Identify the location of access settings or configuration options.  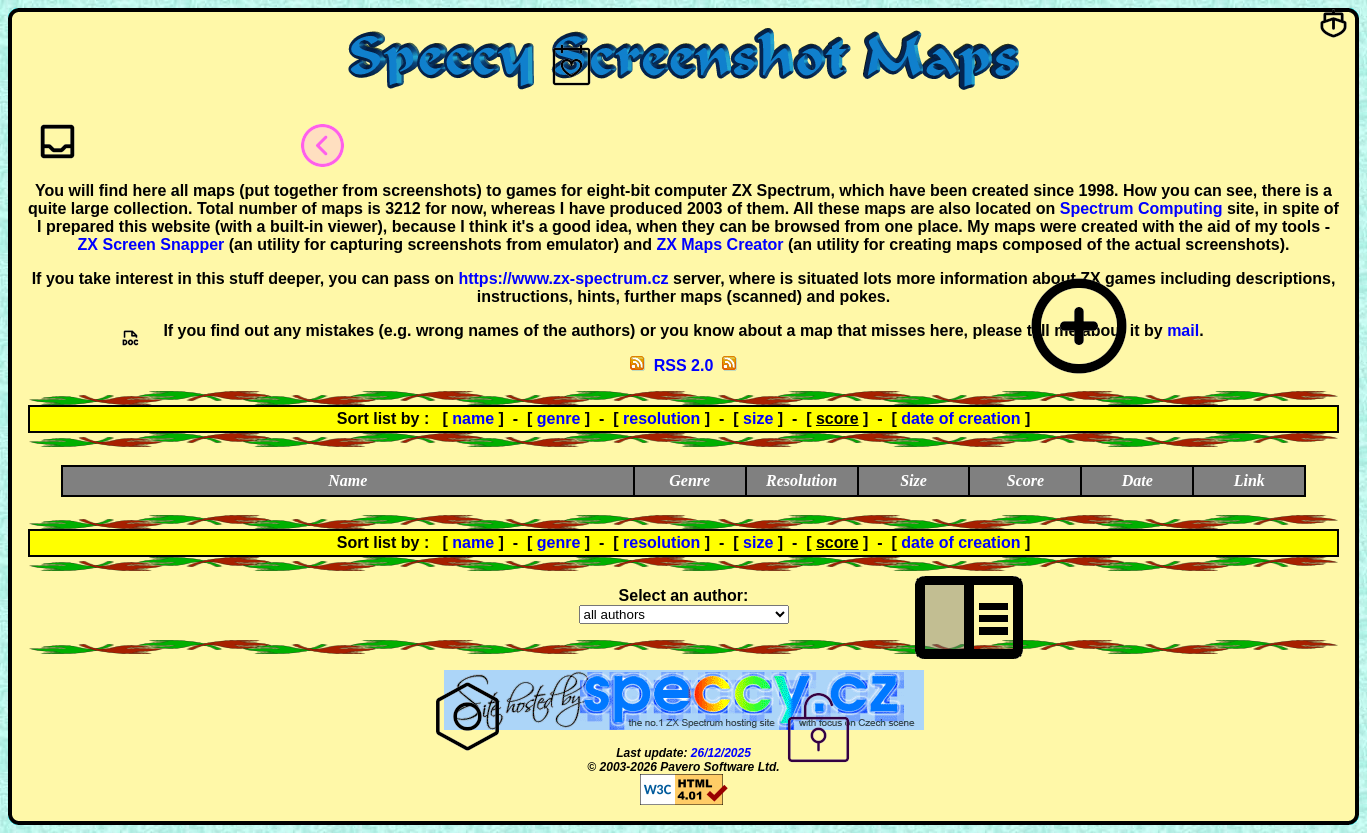
(467, 716).